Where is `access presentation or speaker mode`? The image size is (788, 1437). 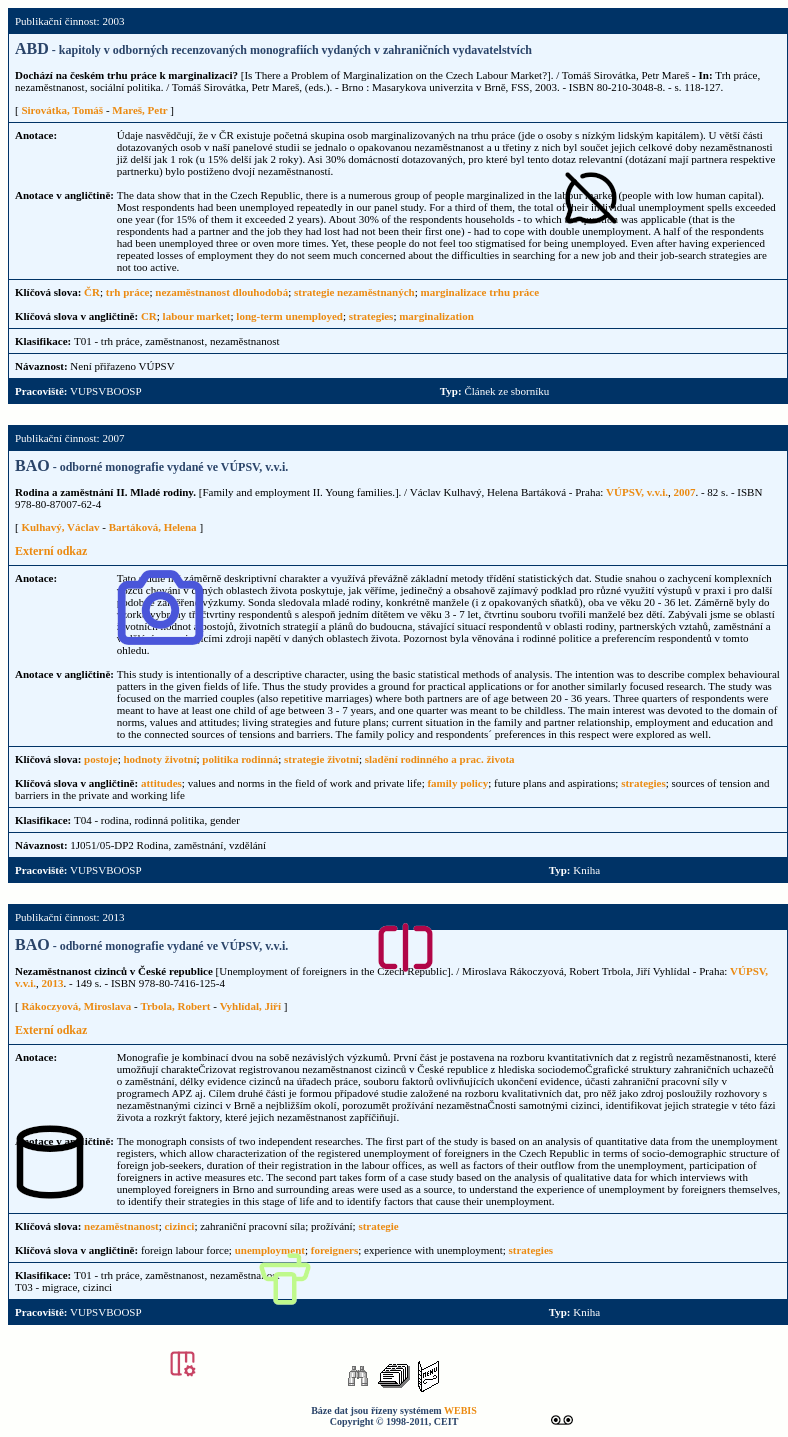
access presentation or speaker mode is located at coordinates (285, 1279).